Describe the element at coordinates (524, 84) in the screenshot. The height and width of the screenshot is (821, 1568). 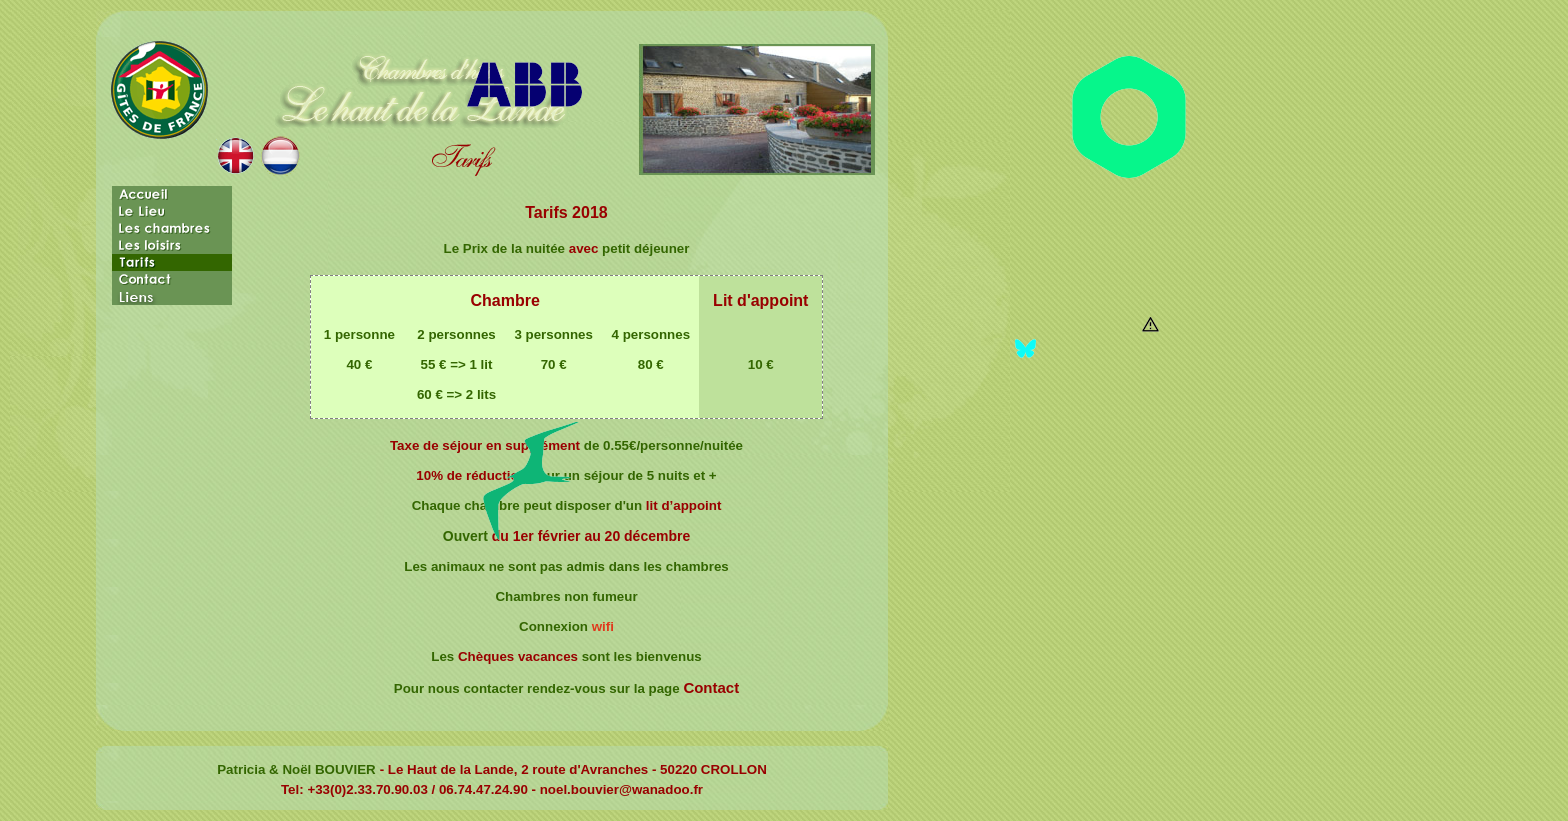
I see `ABB company logo` at that location.